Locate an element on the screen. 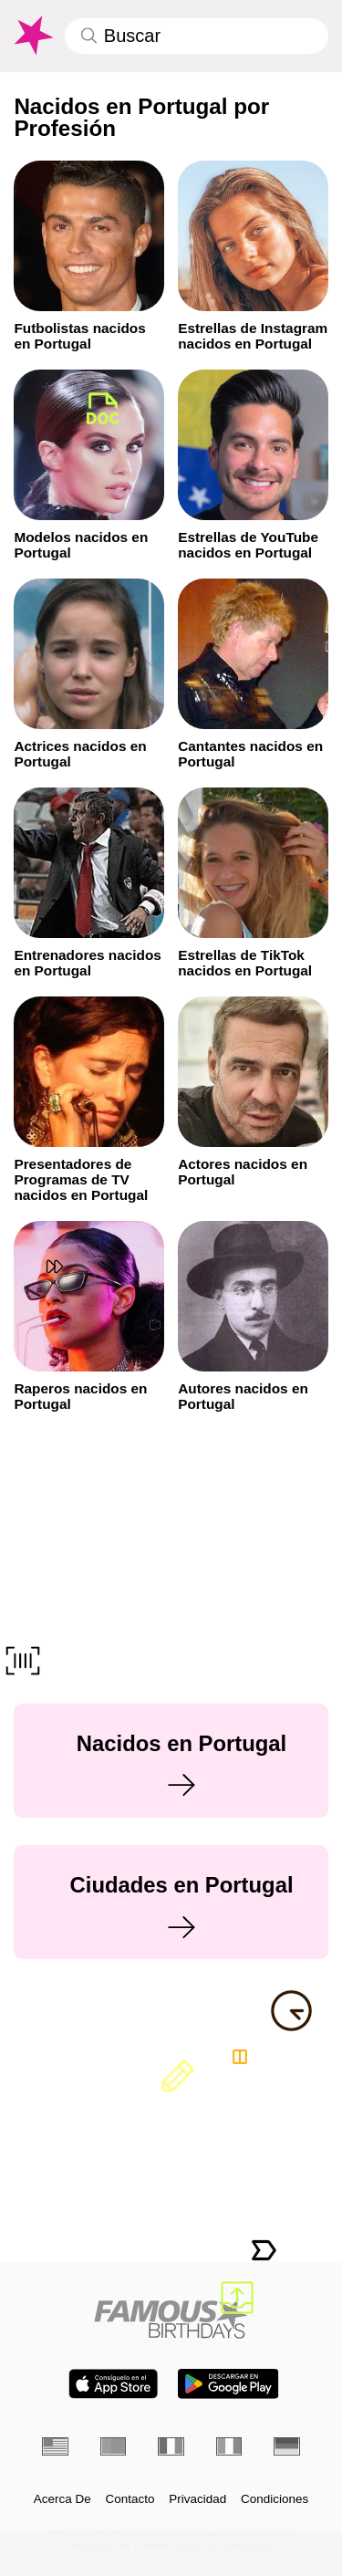 This screenshot has height=2576, width=342. split view horizontally is located at coordinates (240, 2057).